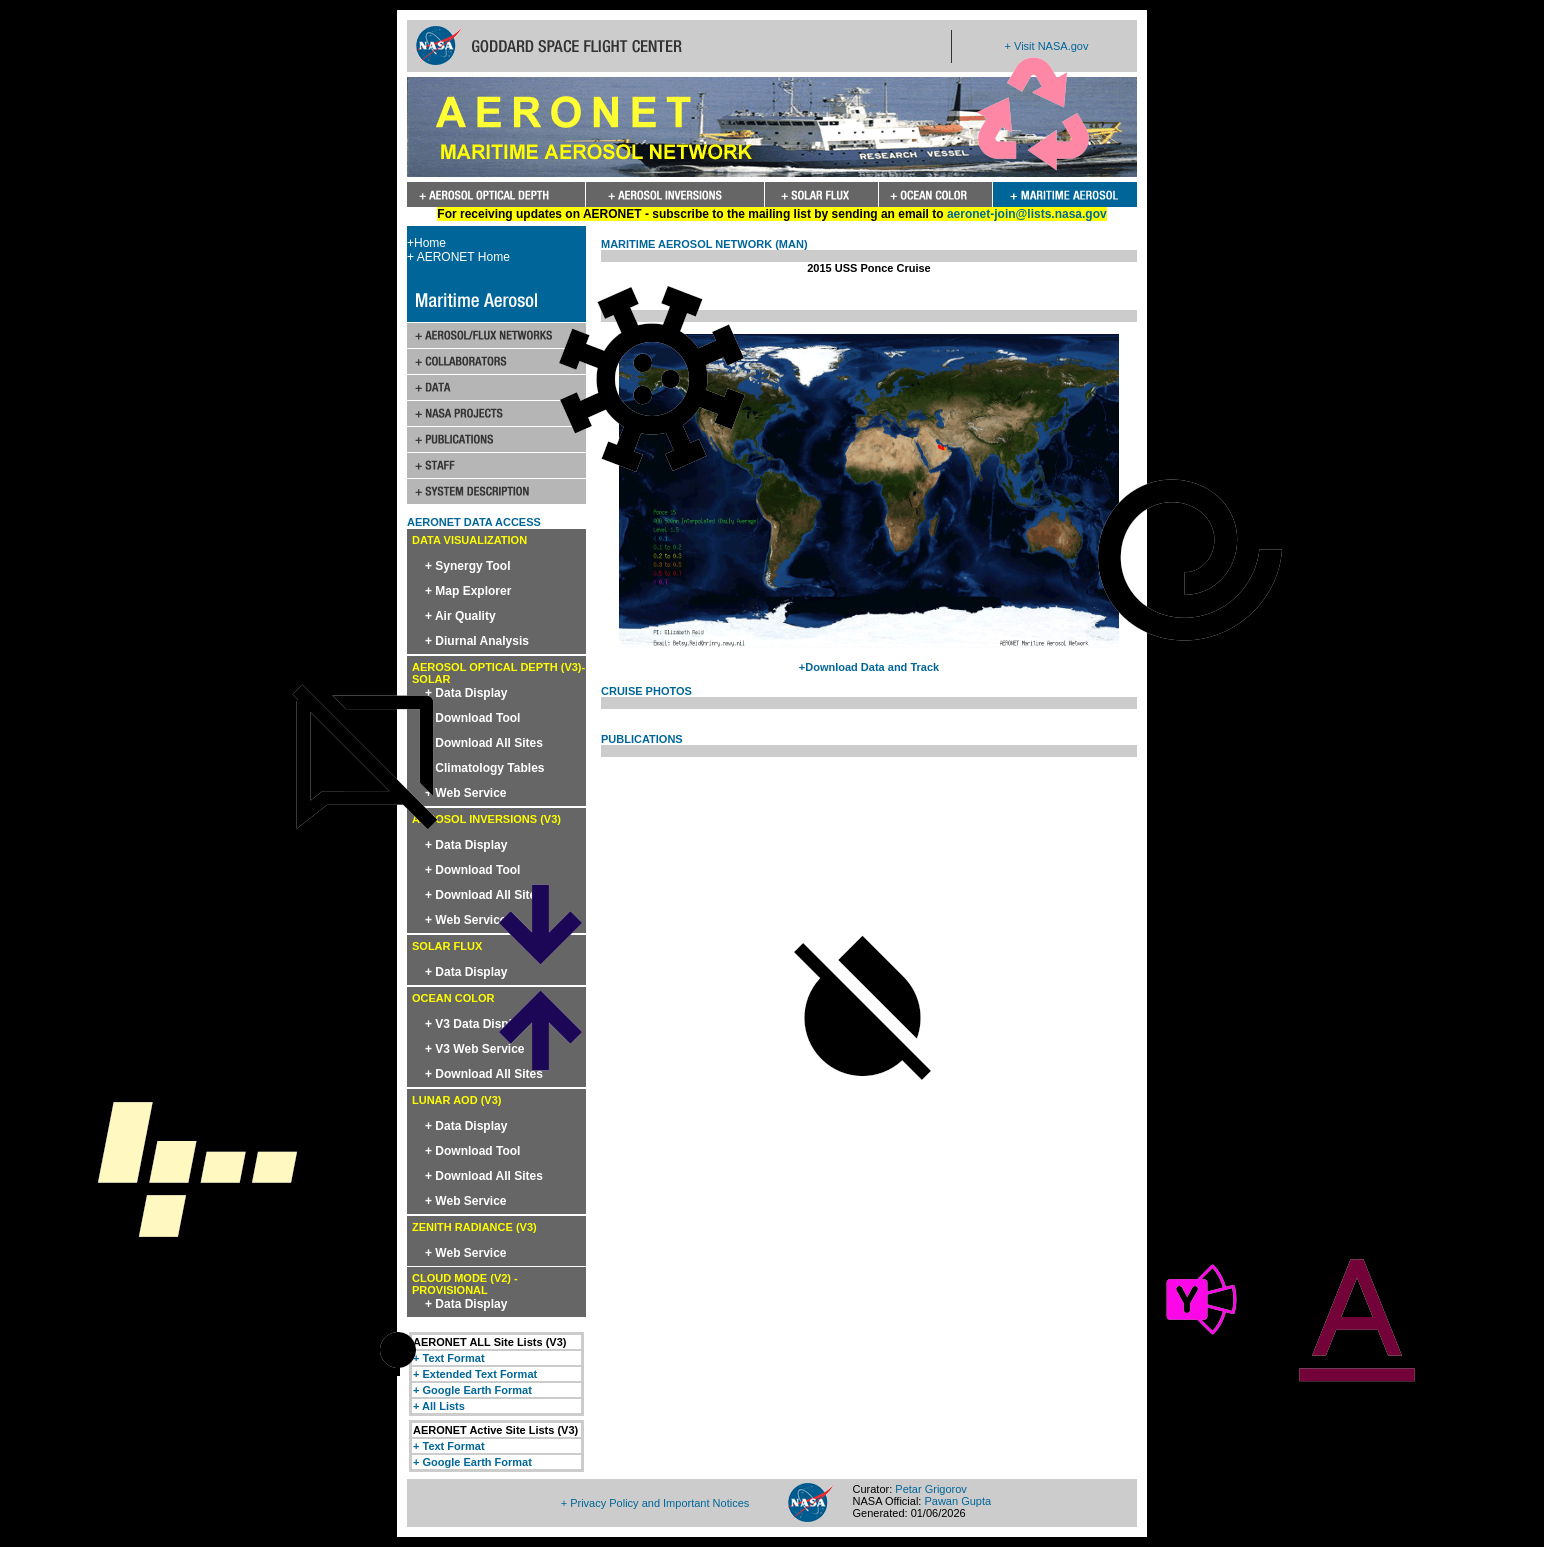 Image resolution: width=1544 pixels, height=1547 pixels. Describe the element at coordinates (197, 1169) in the screenshot. I see `visit have i been pwned website` at that location.